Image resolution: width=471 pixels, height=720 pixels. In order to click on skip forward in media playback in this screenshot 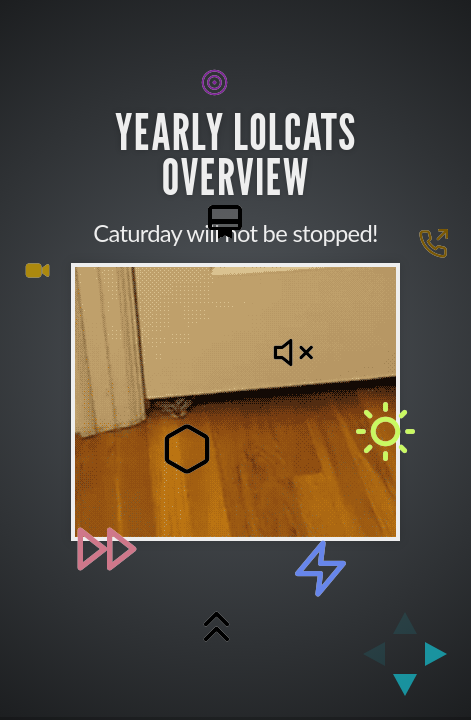, I will do `click(107, 549)`.